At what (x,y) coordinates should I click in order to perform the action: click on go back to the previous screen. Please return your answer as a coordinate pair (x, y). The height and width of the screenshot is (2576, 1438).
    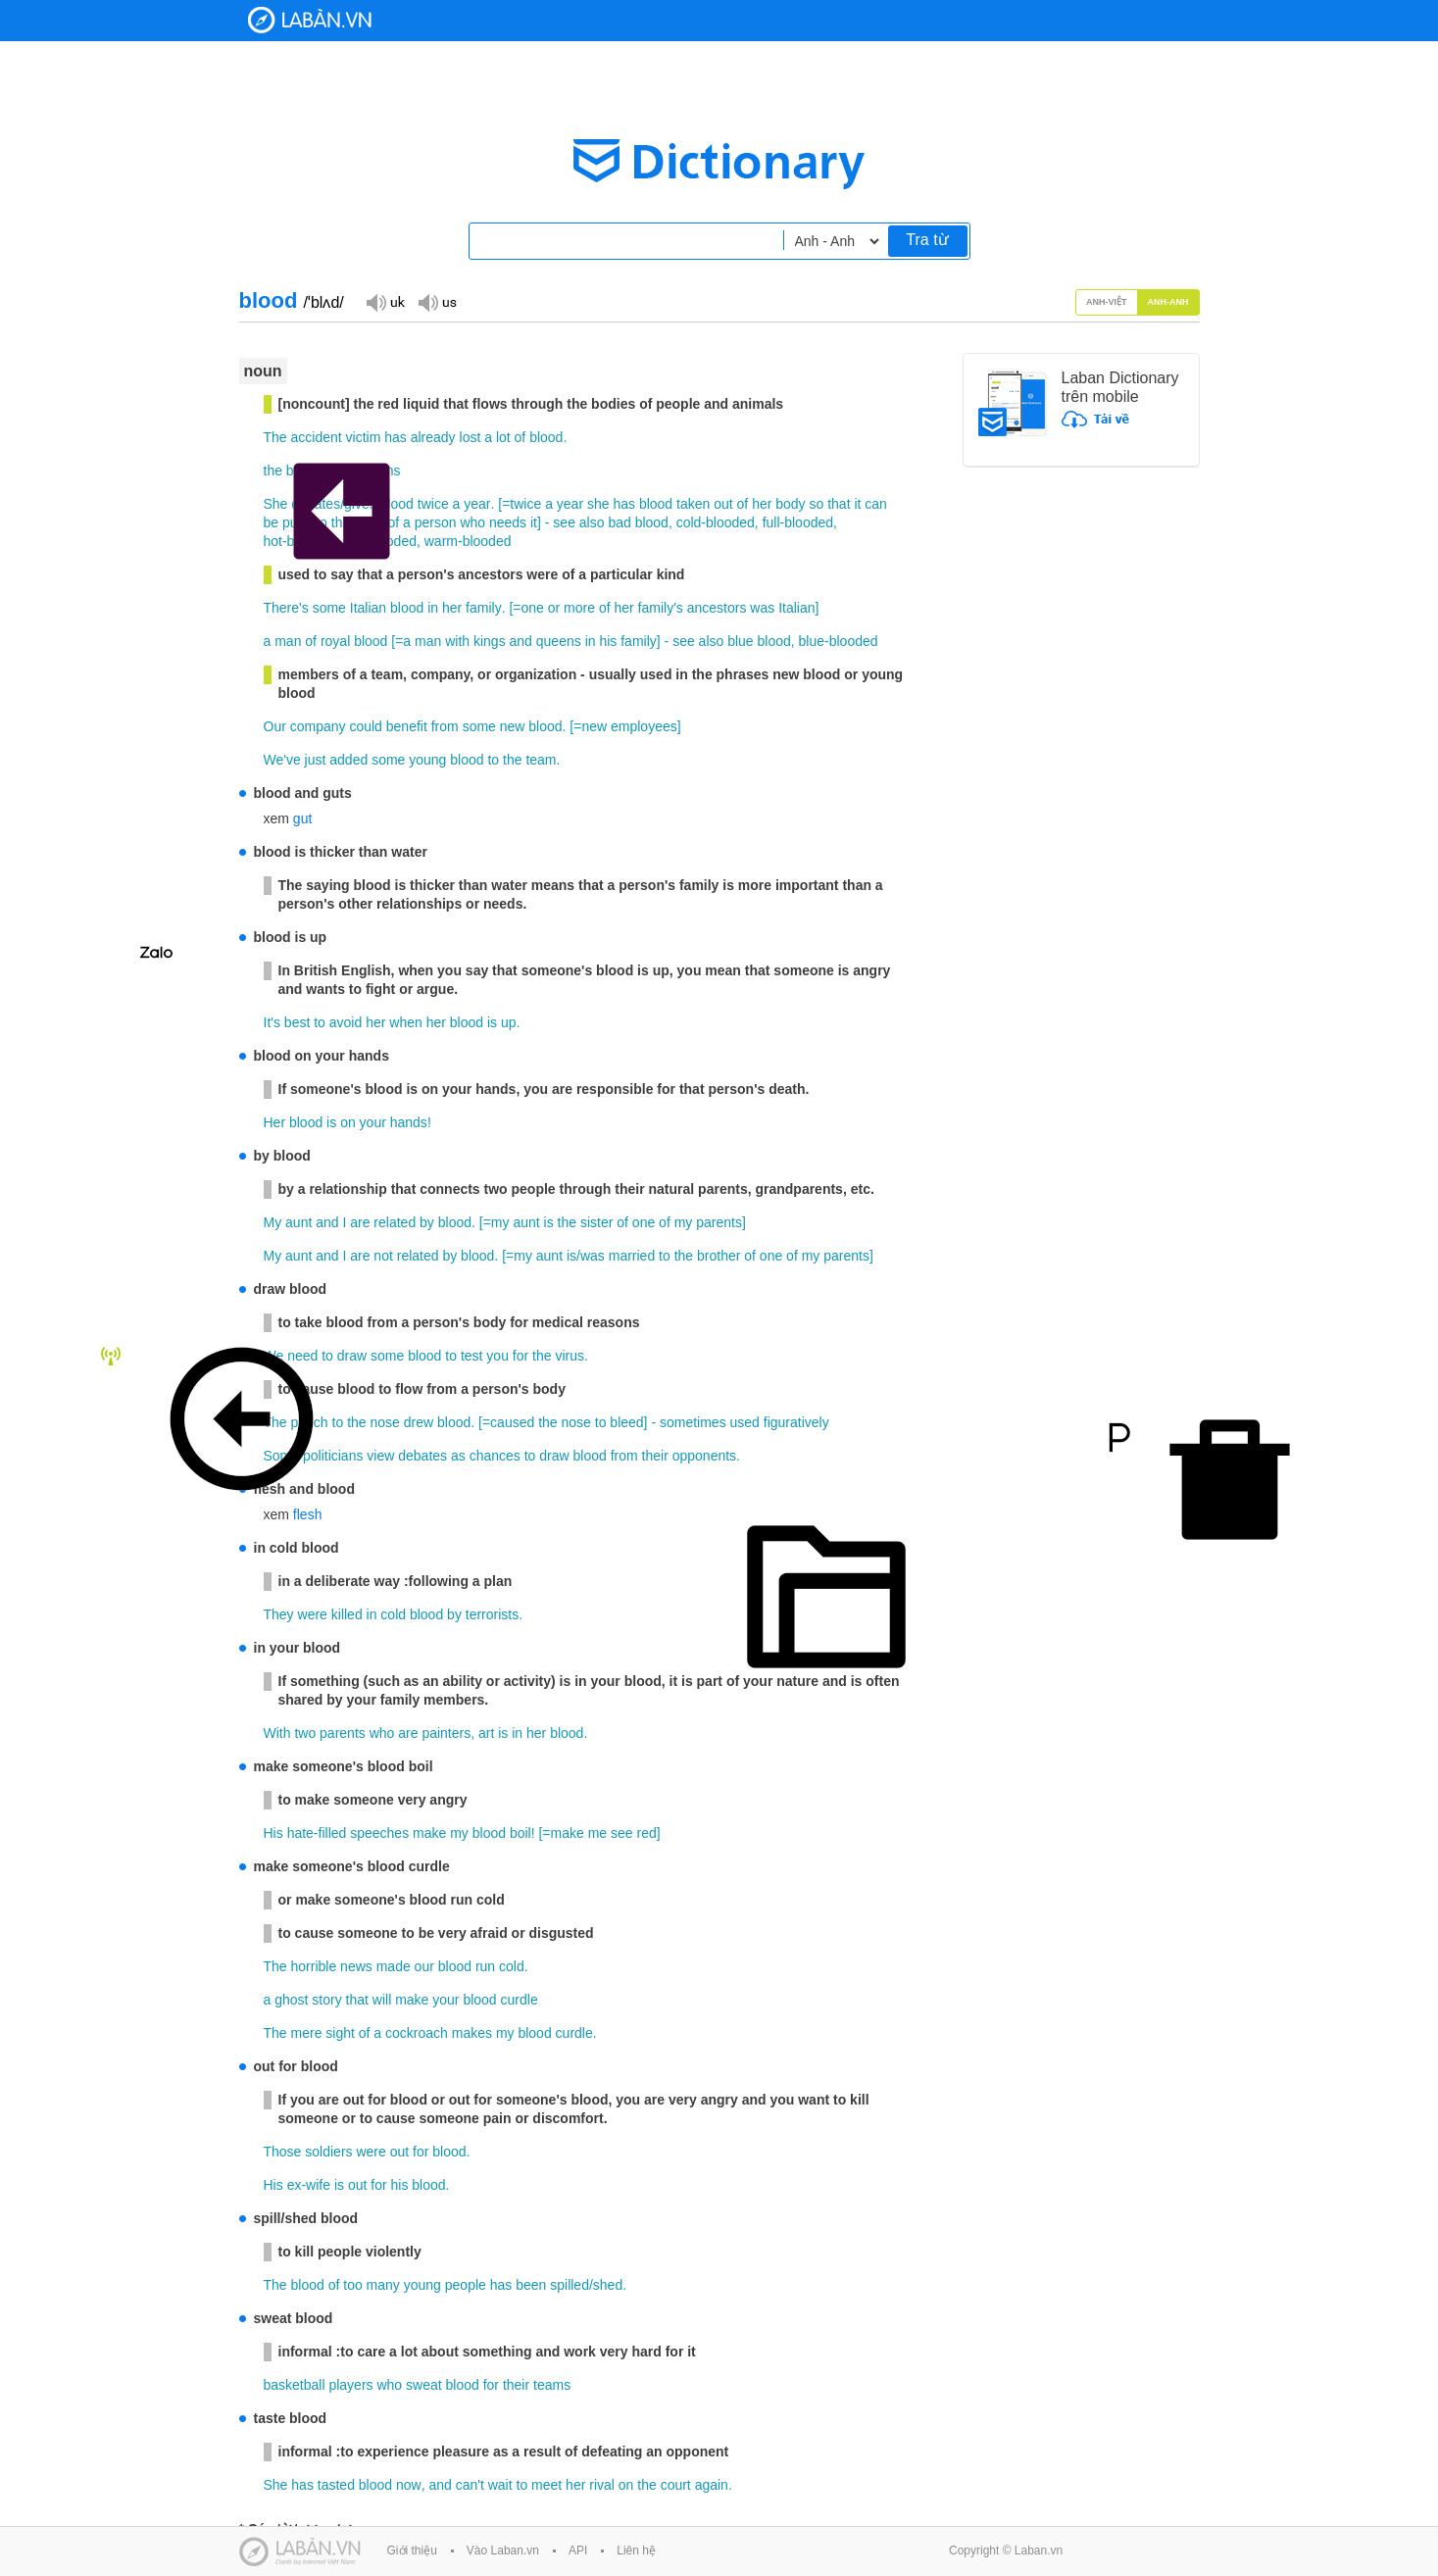
    Looking at the image, I should click on (341, 511).